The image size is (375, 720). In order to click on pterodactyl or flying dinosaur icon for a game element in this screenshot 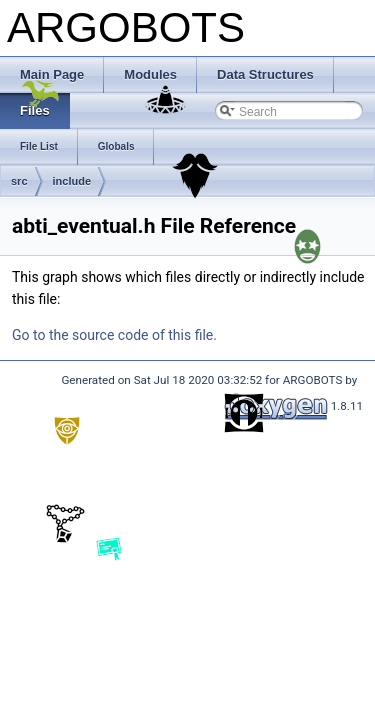, I will do `click(40, 94)`.